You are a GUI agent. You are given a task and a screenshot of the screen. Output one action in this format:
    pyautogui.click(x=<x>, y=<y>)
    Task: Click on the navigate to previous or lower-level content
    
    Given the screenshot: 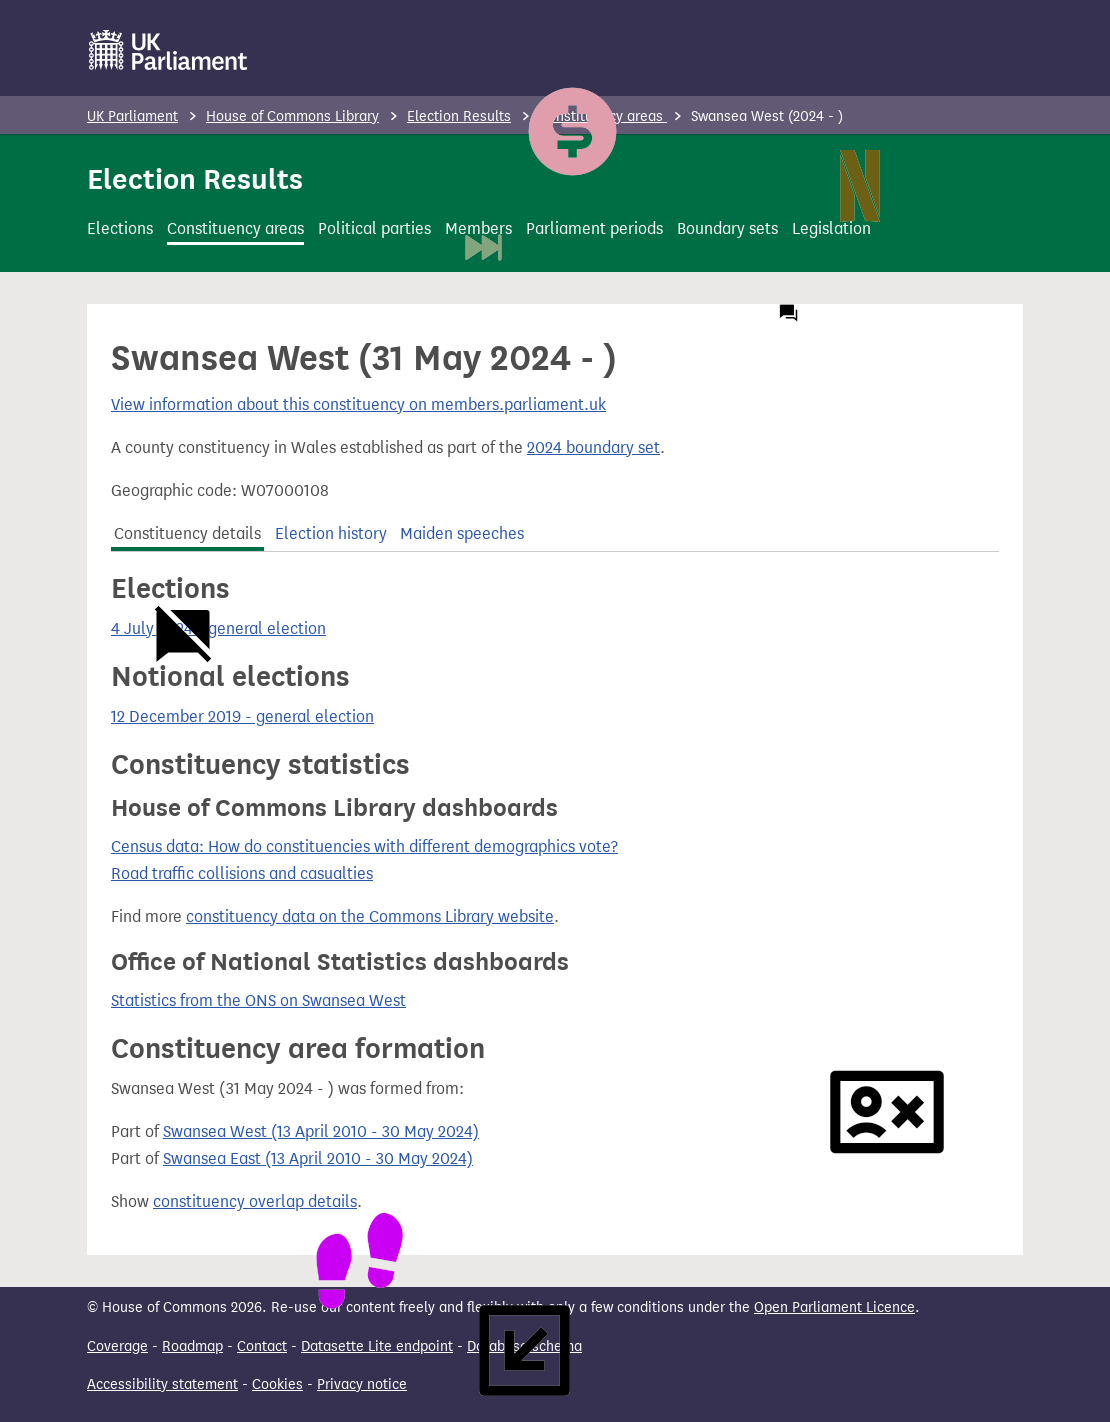 What is the action you would take?
    pyautogui.click(x=524, y=1350)
    